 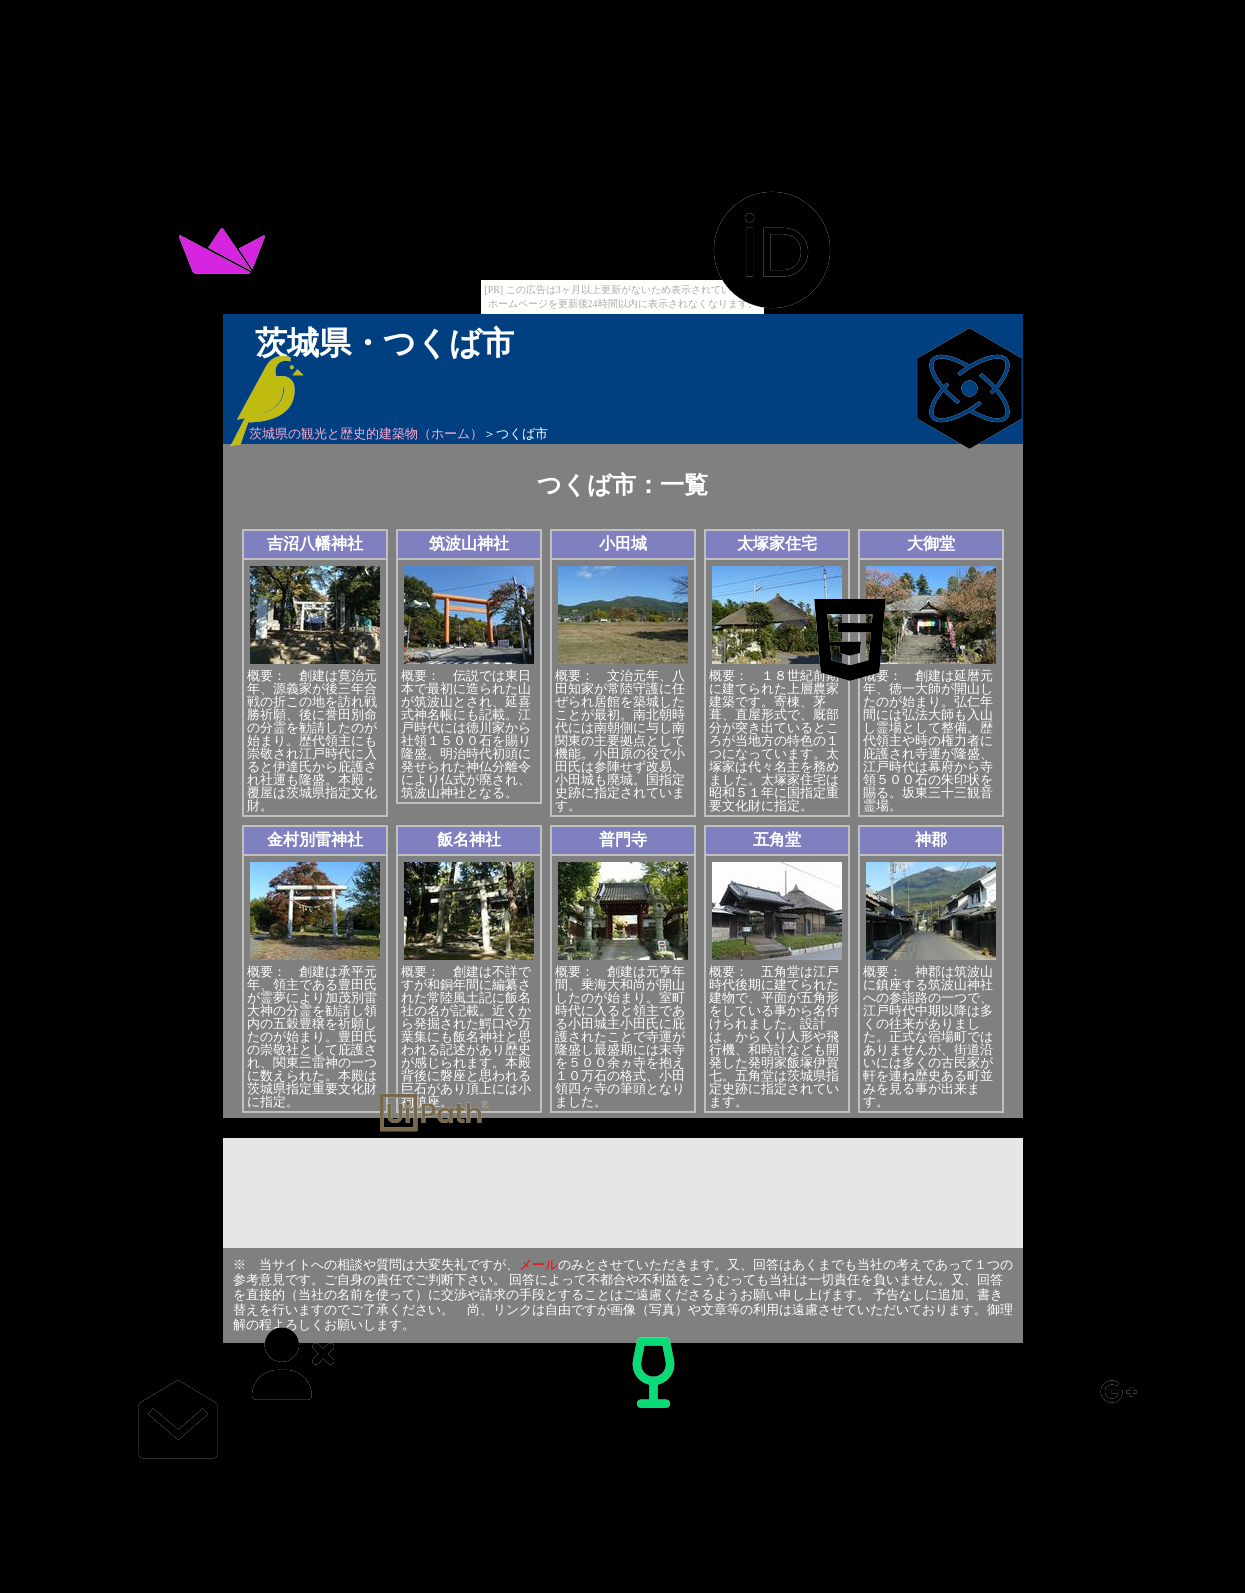 I want to click on wagtail CMS logo, so click(x=267, y=401).